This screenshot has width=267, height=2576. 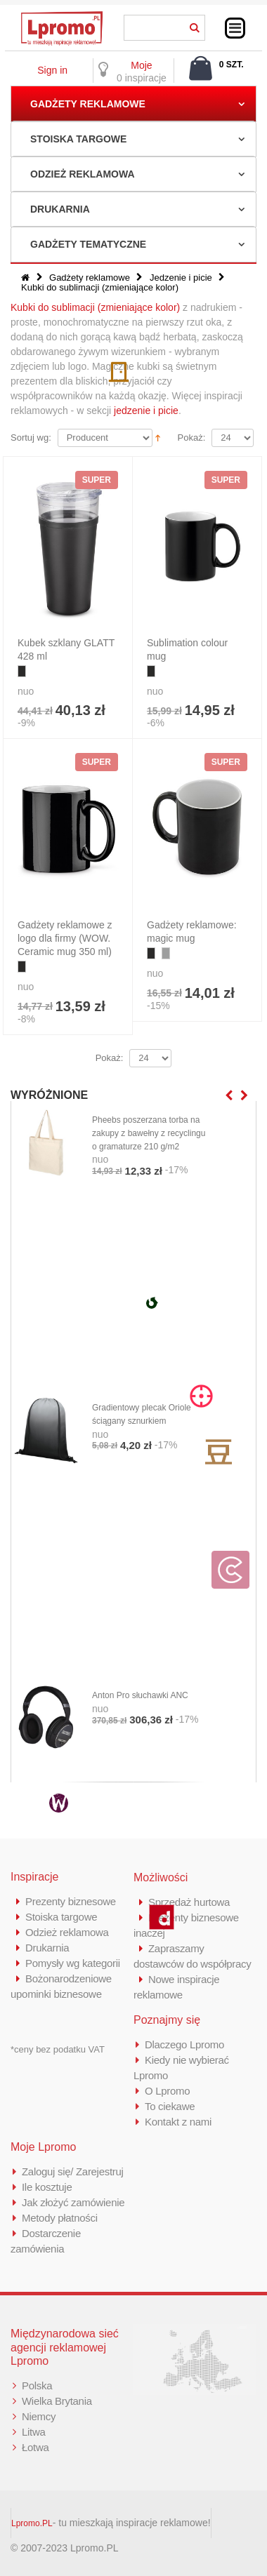 I want to click on visit the Headphone Zone website or store, so click(x=152, y=1302).